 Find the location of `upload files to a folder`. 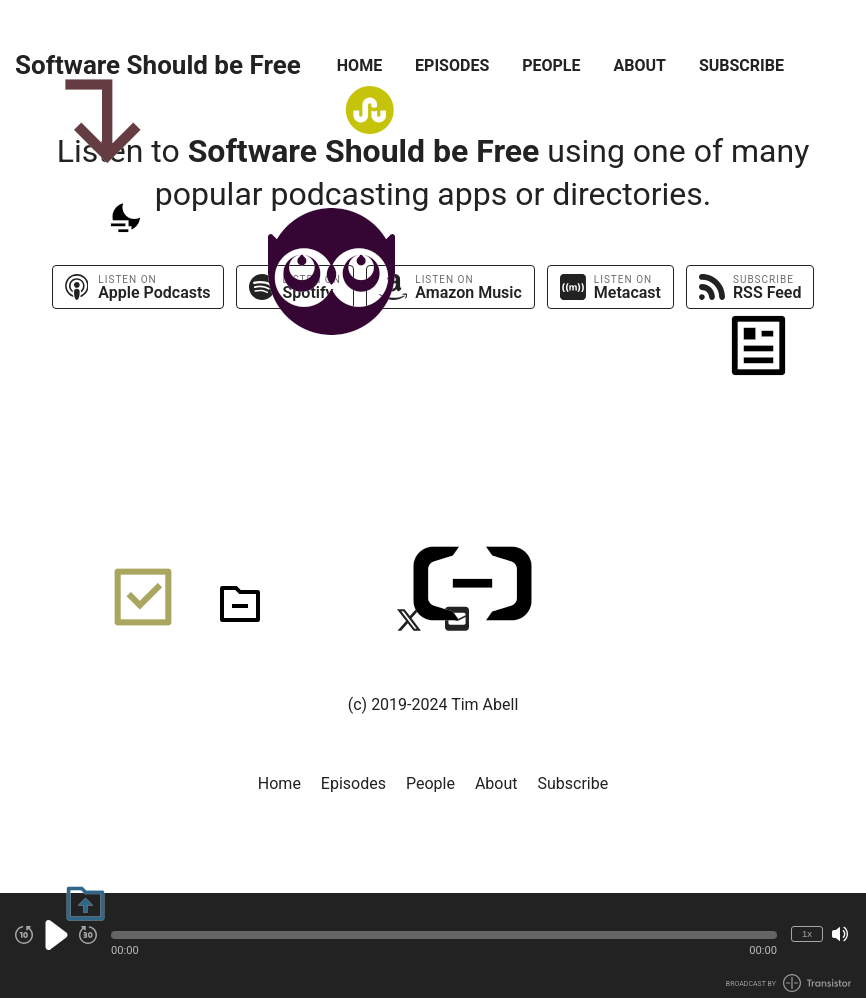

upload files to a folder is located at coordinates (85, 903).